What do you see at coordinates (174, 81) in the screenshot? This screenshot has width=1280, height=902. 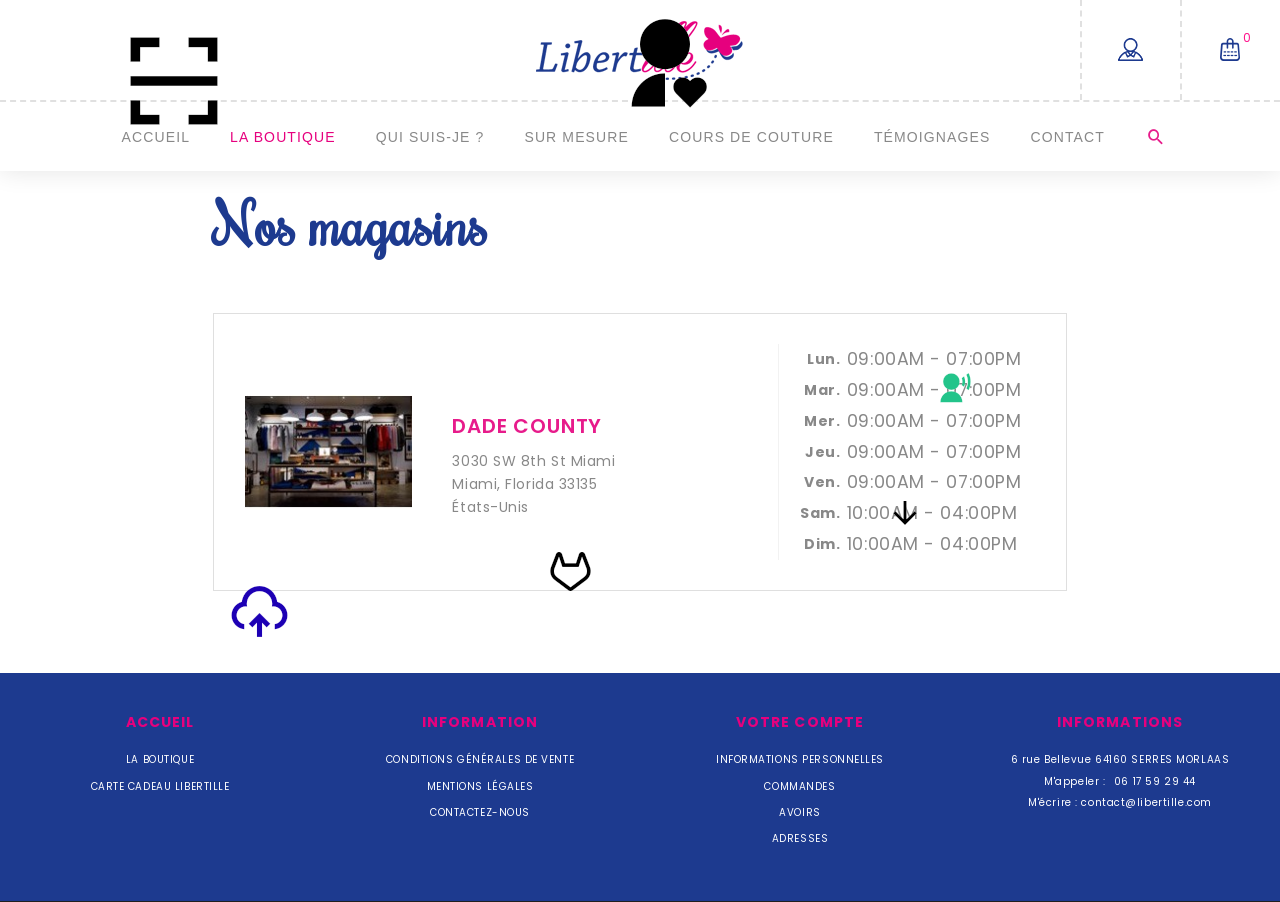 I see `scan a QR code` at bounding box center [174, 81].